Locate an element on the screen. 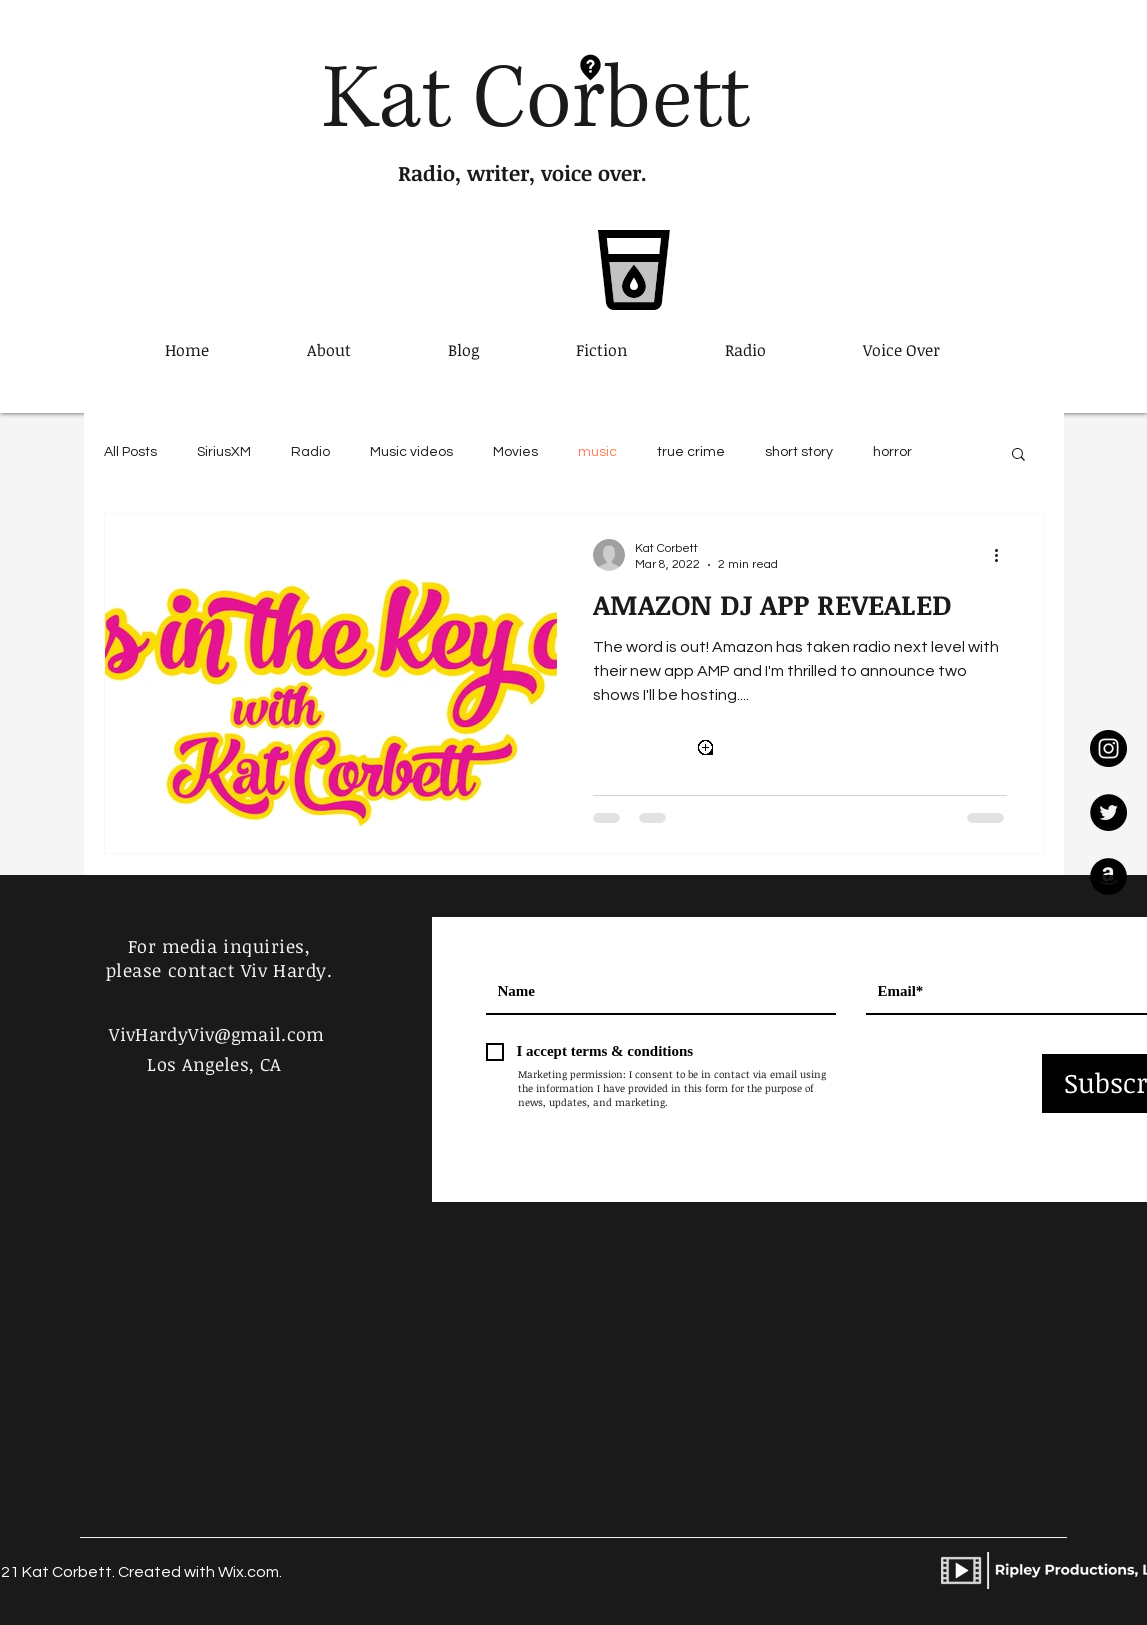 Image resolution: width=1147 pixels, height=1625 pixels. indicates an unknown or unidentified location is located at coordinates (590, 67).